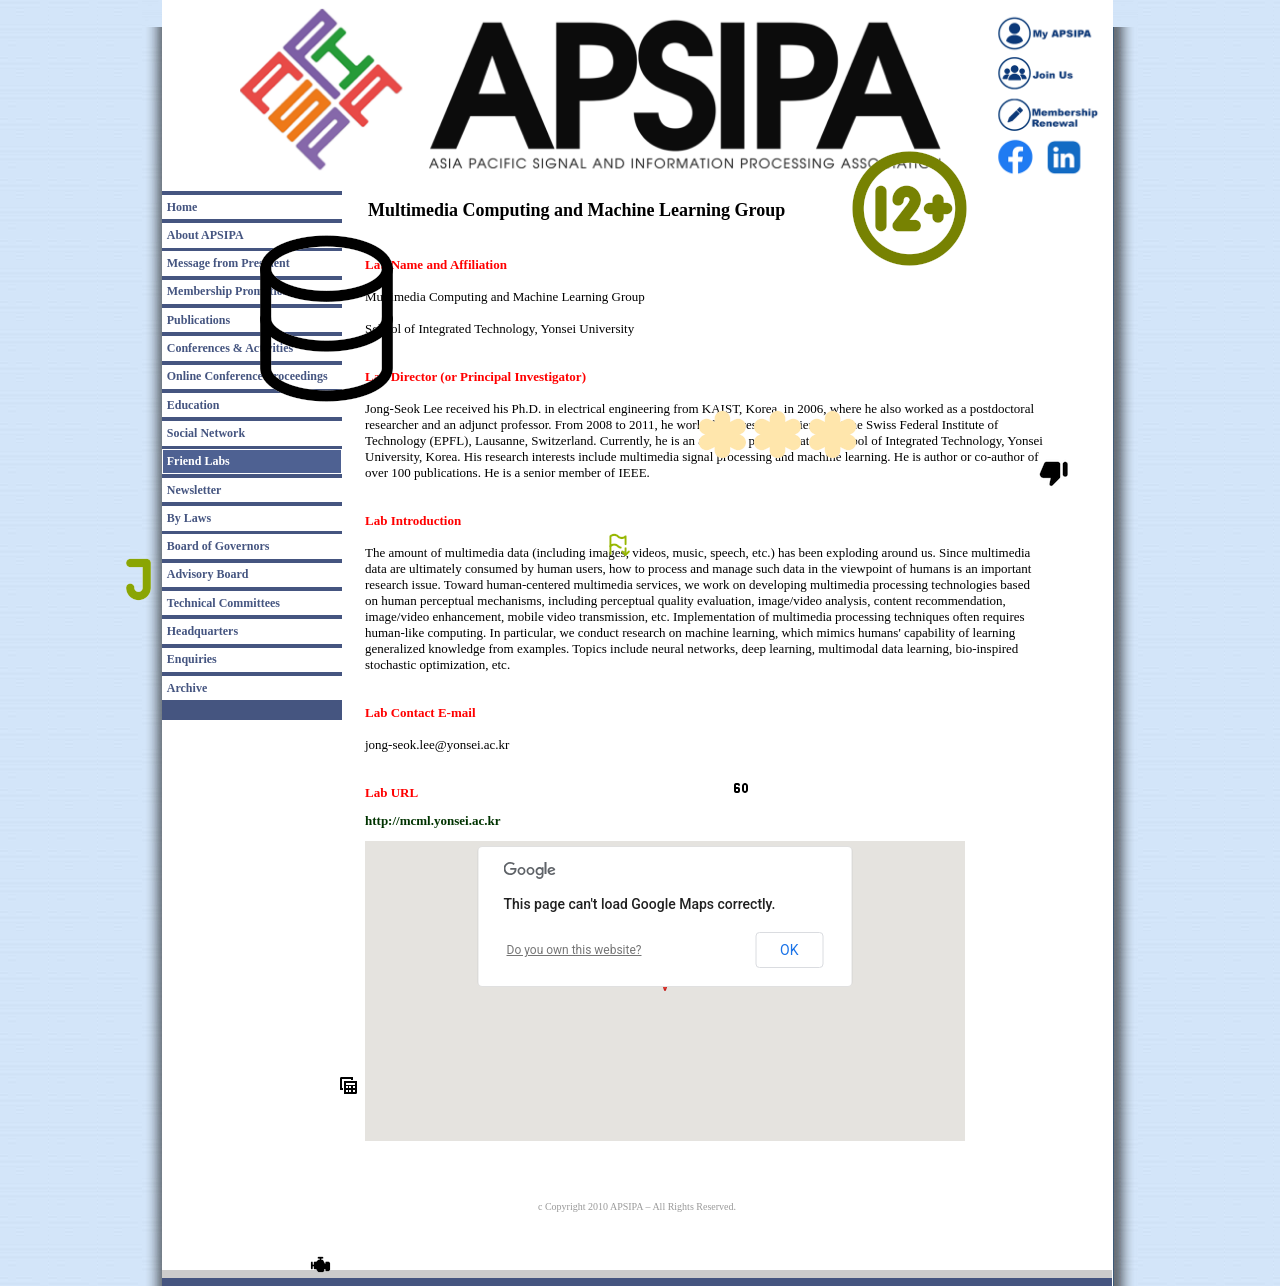 This screenshot has width=1280, height=1286. Describe the element at coordinates (909, 208) in the screenshot. I see `indicates content rated for ages 12 and older` at that location.